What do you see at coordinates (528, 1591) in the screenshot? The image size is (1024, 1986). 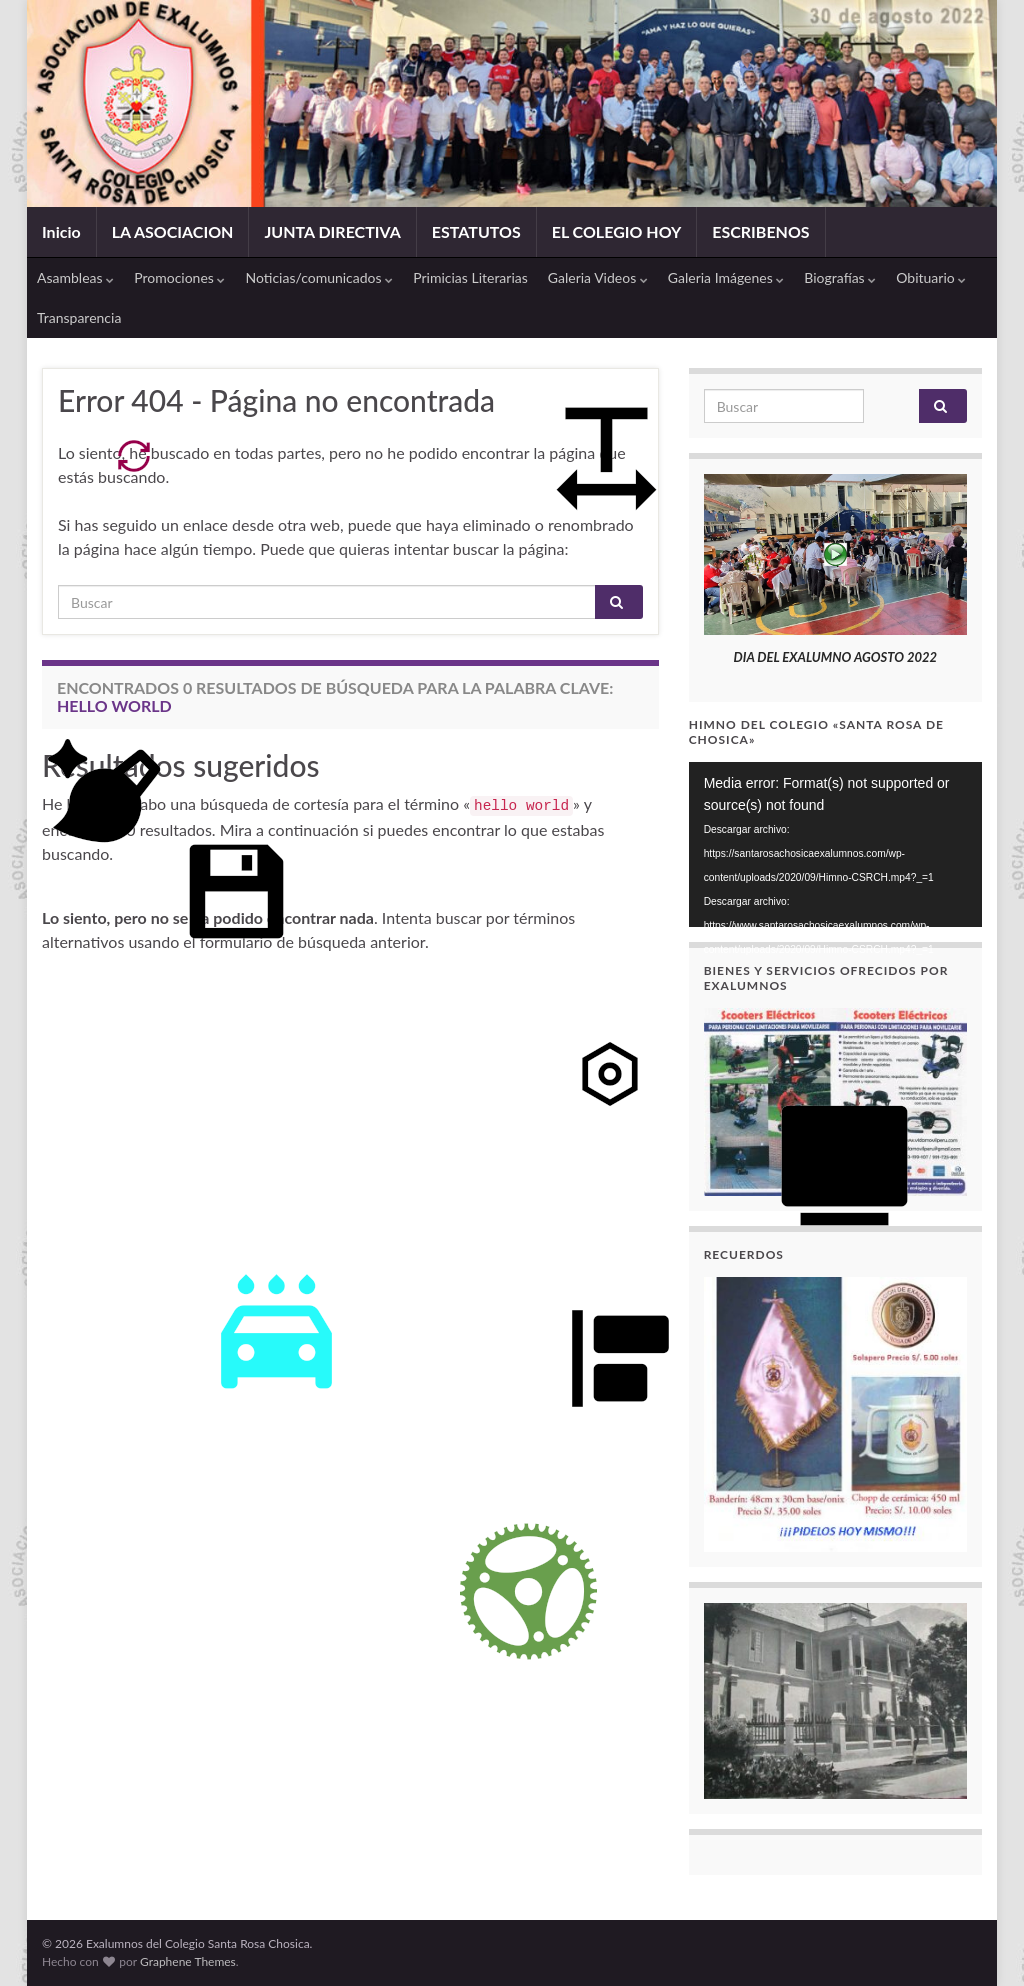 I see `actix web framework logo` at bounding box center [528, 1591].